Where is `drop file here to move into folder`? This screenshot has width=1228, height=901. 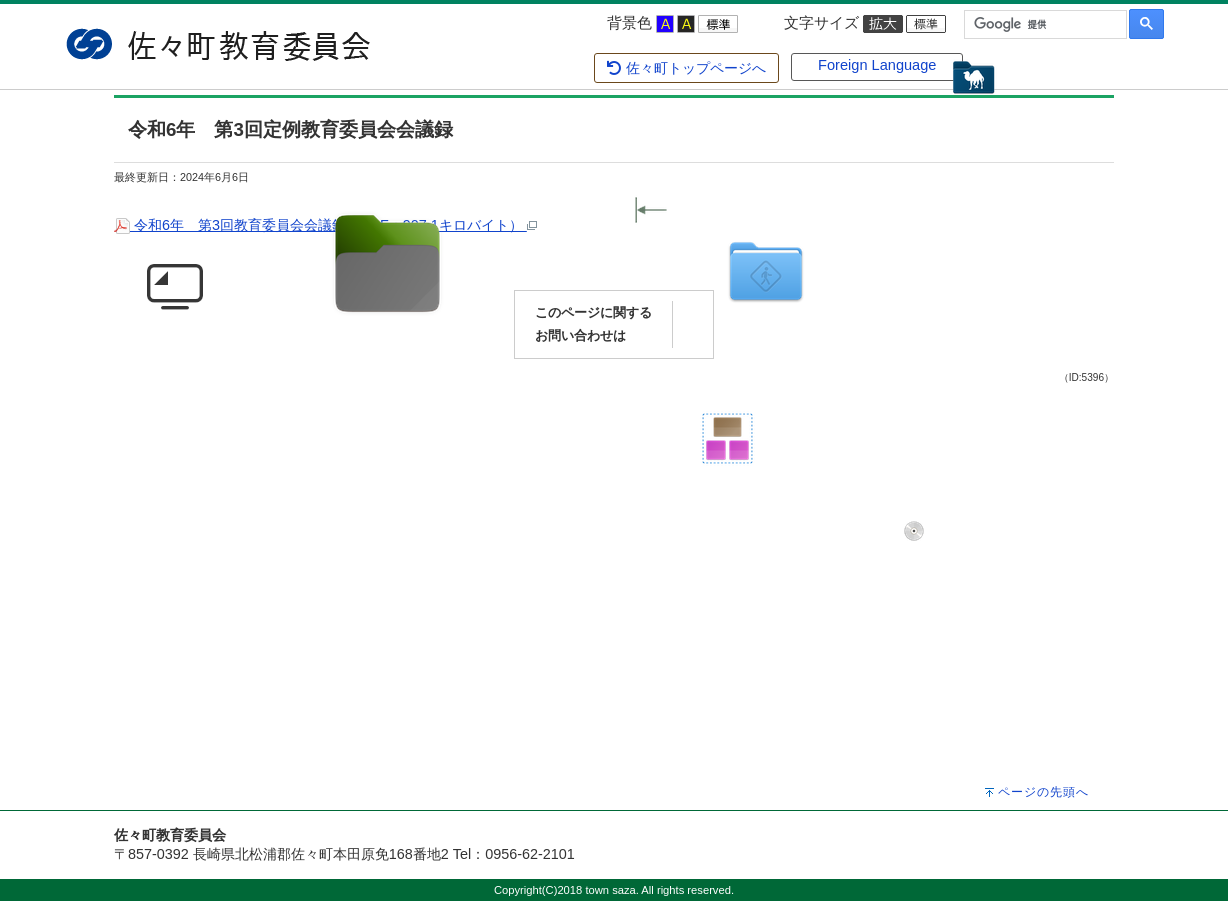
drop file here to move into folder is located at coordinates (387, 263).